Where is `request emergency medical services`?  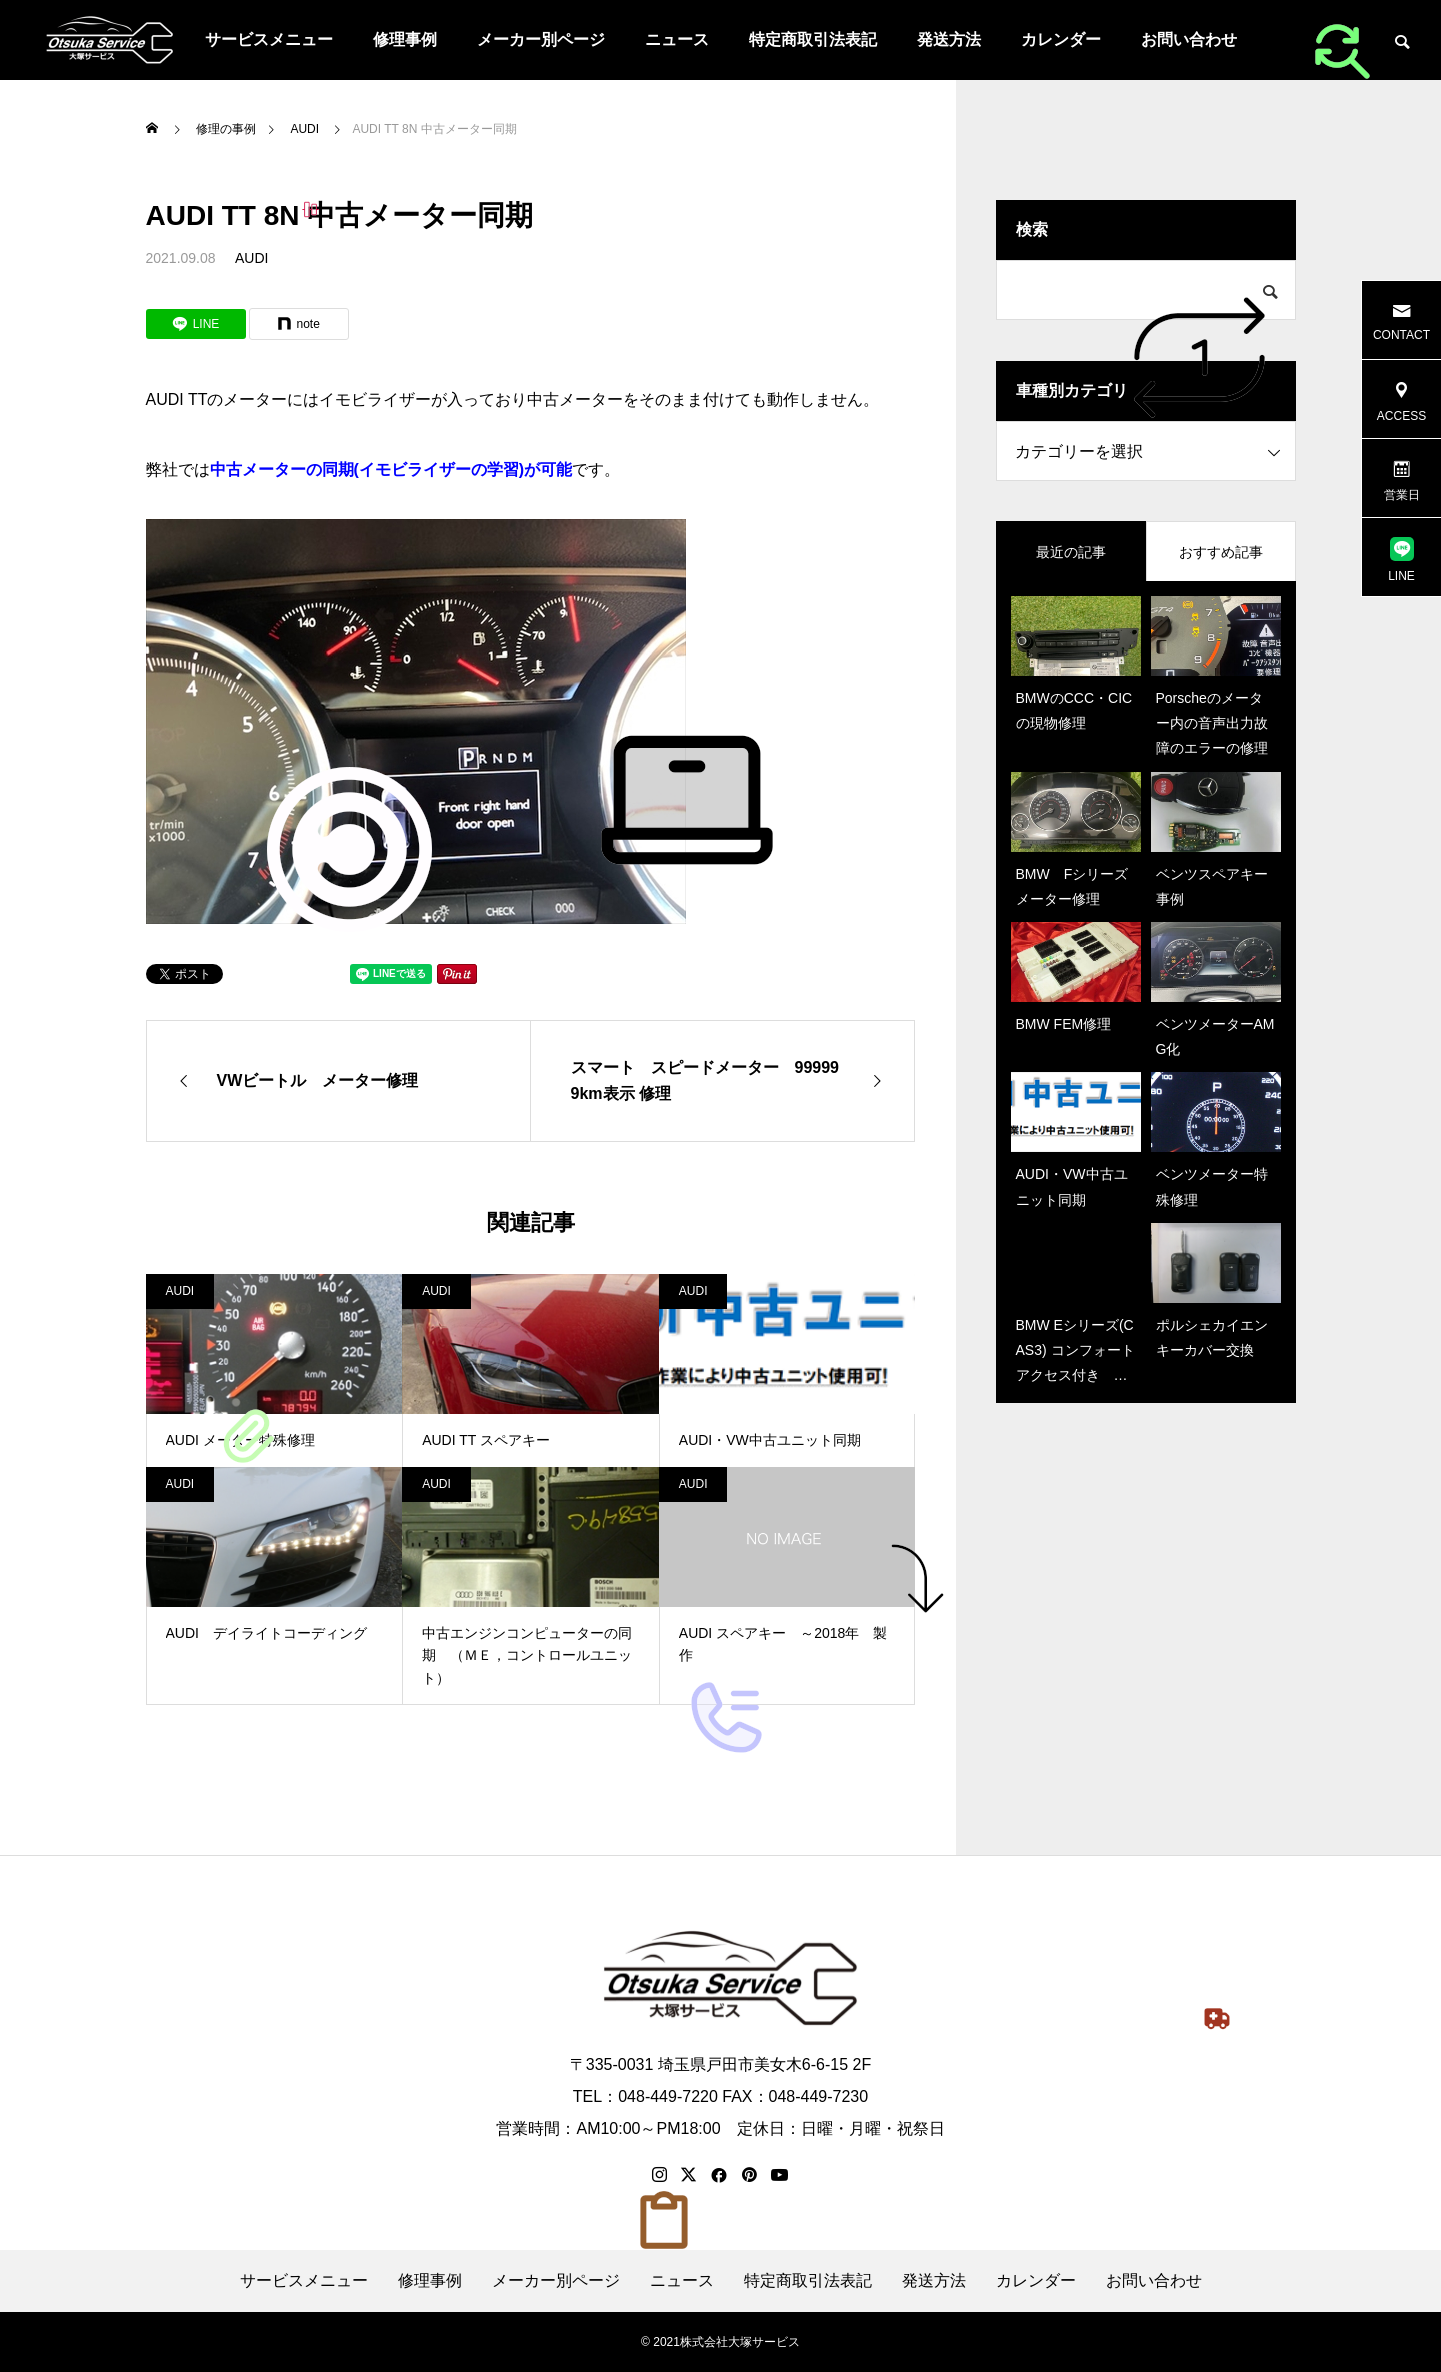 request emergency medical services is located at coordinates (1217, 2018).